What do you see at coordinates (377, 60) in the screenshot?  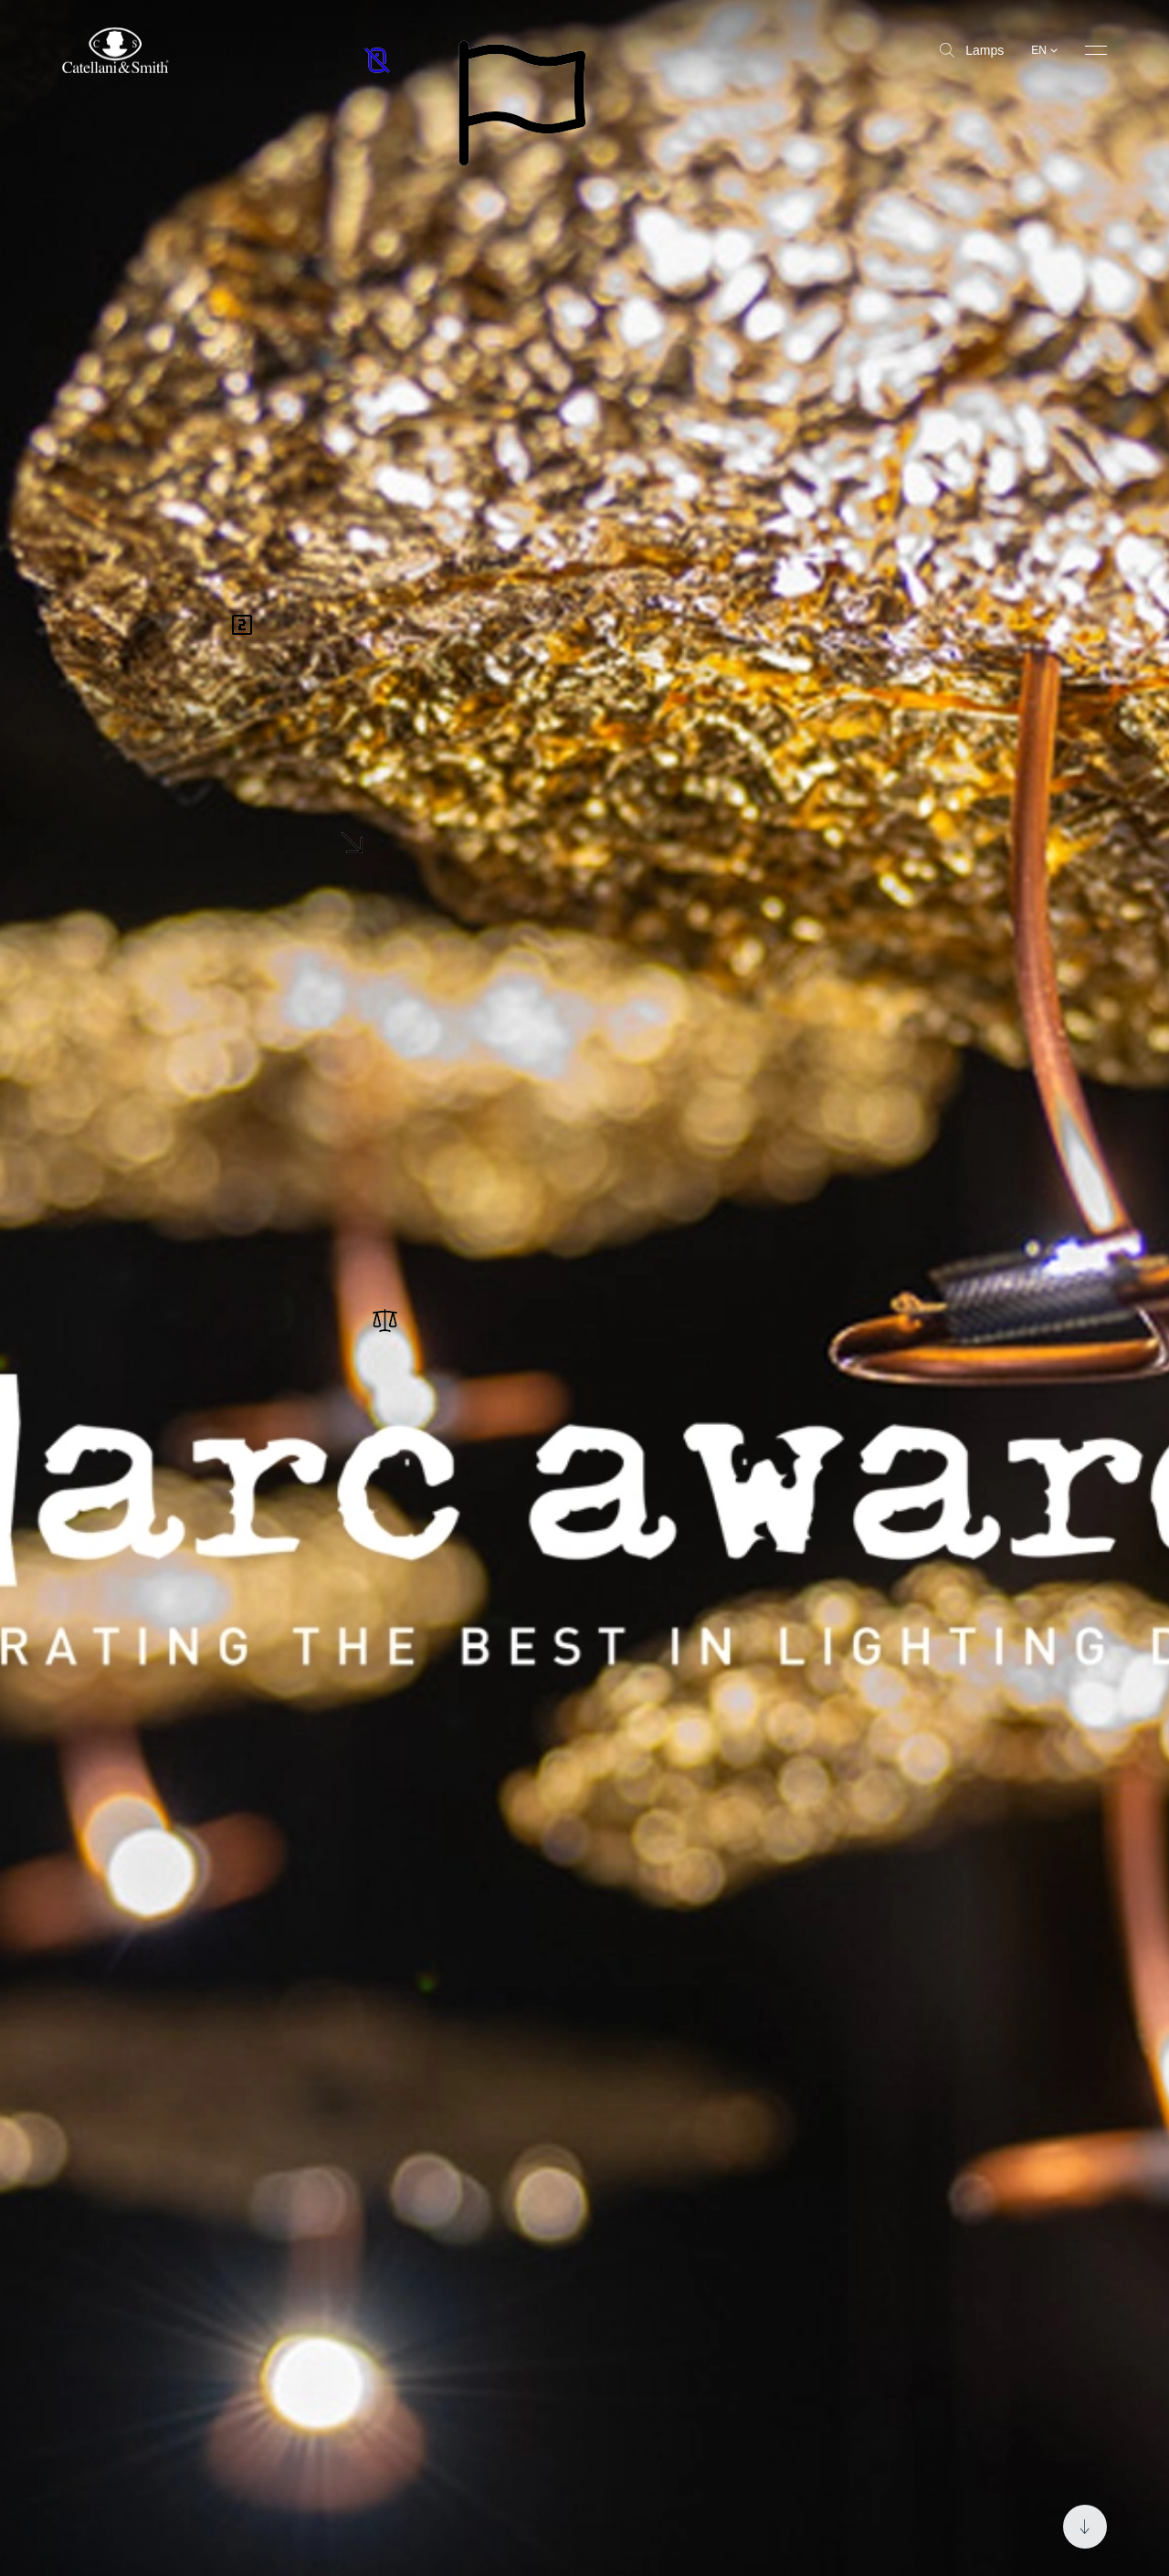 I see `mouse input disabled or disconnected` at bounding box center [377, 60].